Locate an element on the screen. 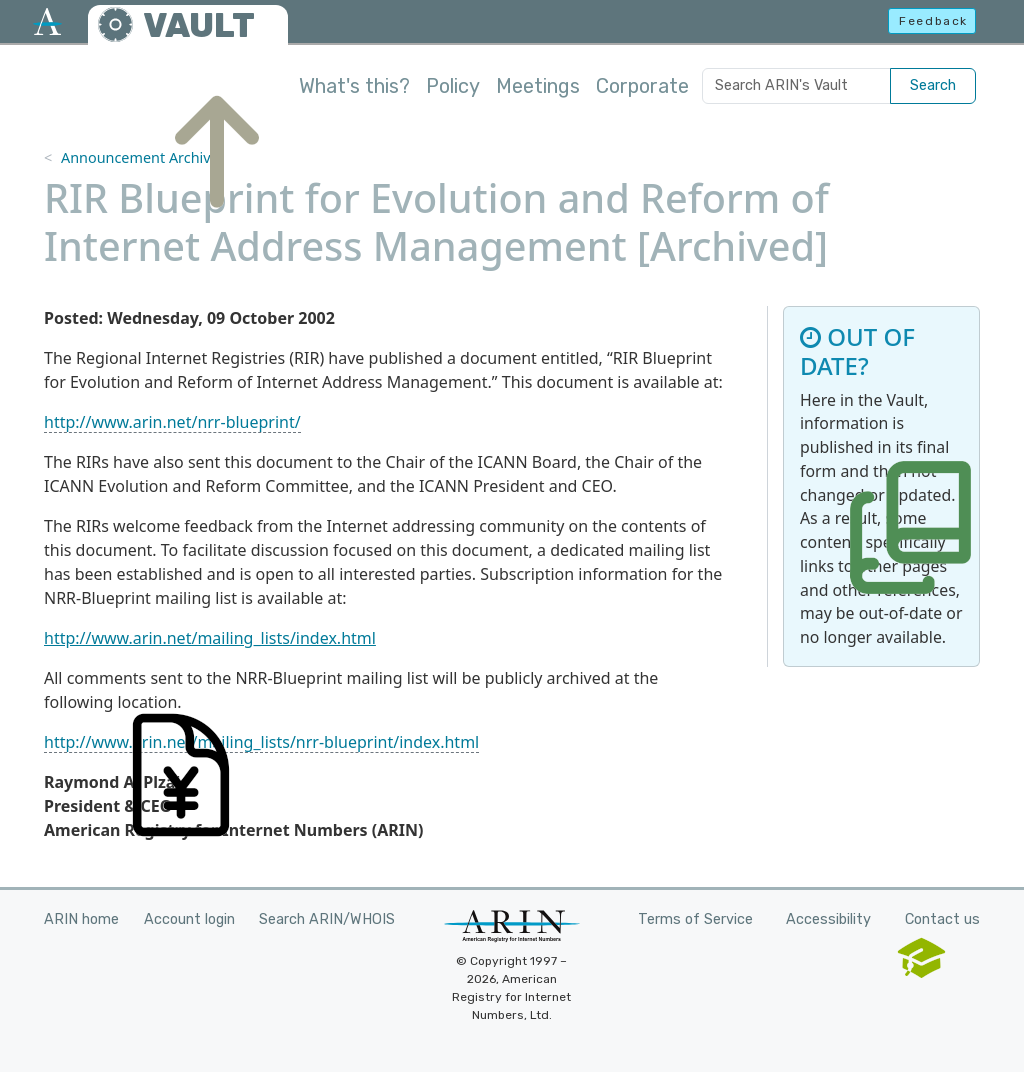 Image resolution: width=1024 pixels, height=1072 pixels. access education or learning features is located at coordinates (921, 957).